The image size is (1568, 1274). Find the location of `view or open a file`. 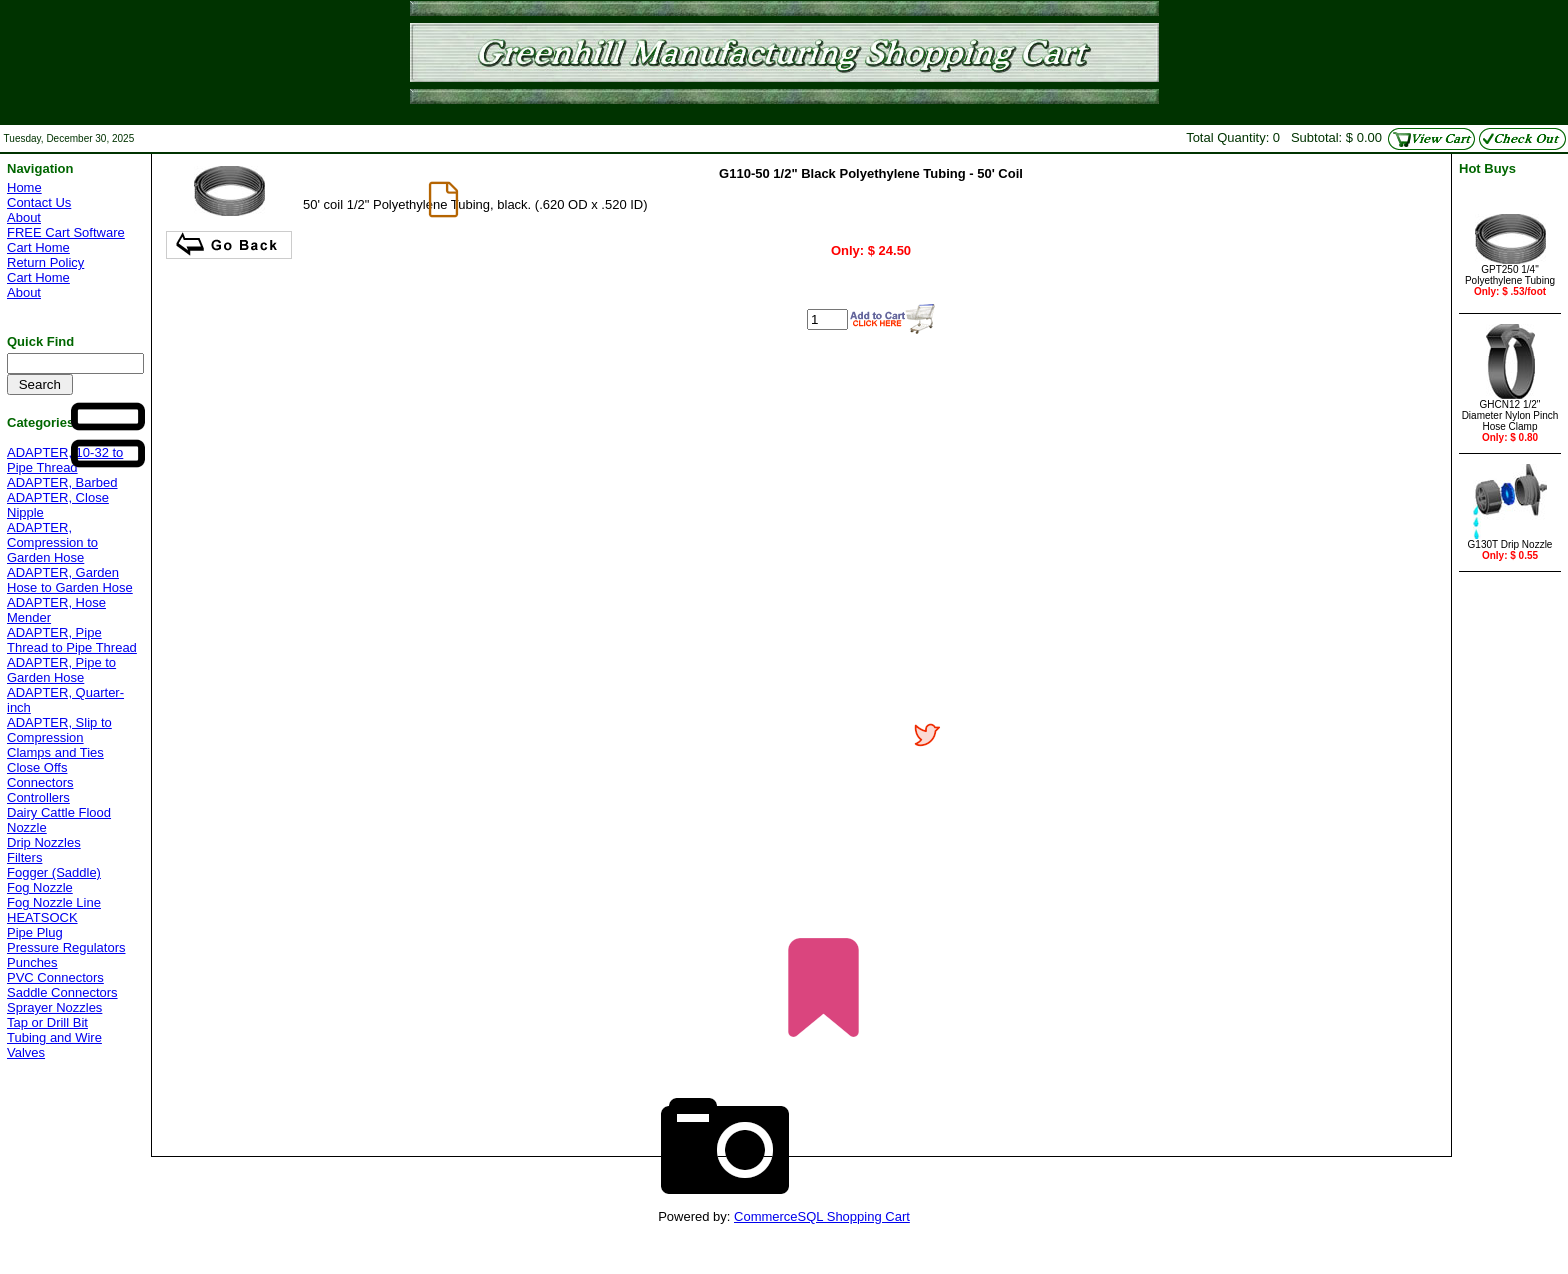

view or open a file is located at coordinates (443, 199).